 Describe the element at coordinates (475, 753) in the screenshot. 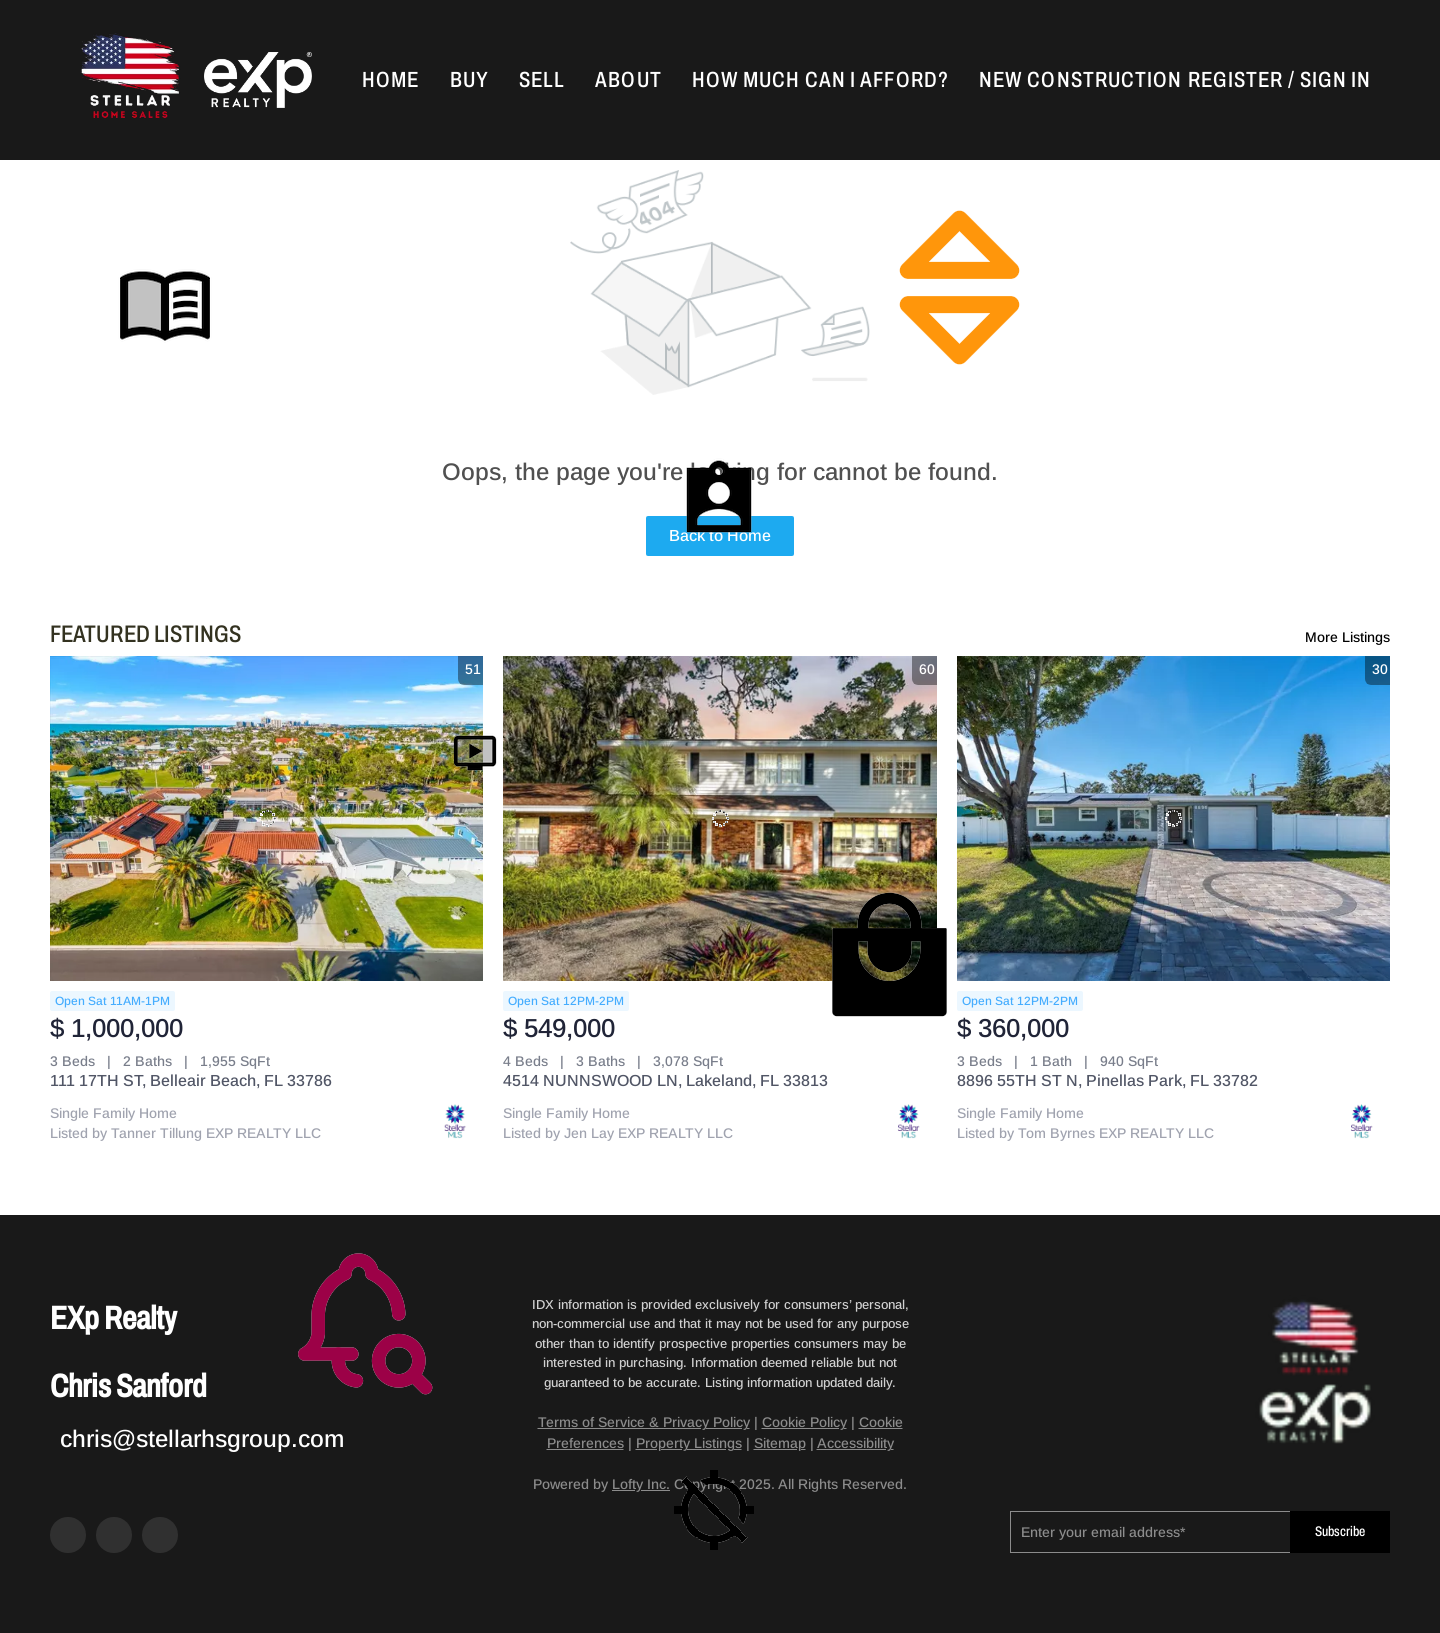

I see `access on-demand video content` at that location.